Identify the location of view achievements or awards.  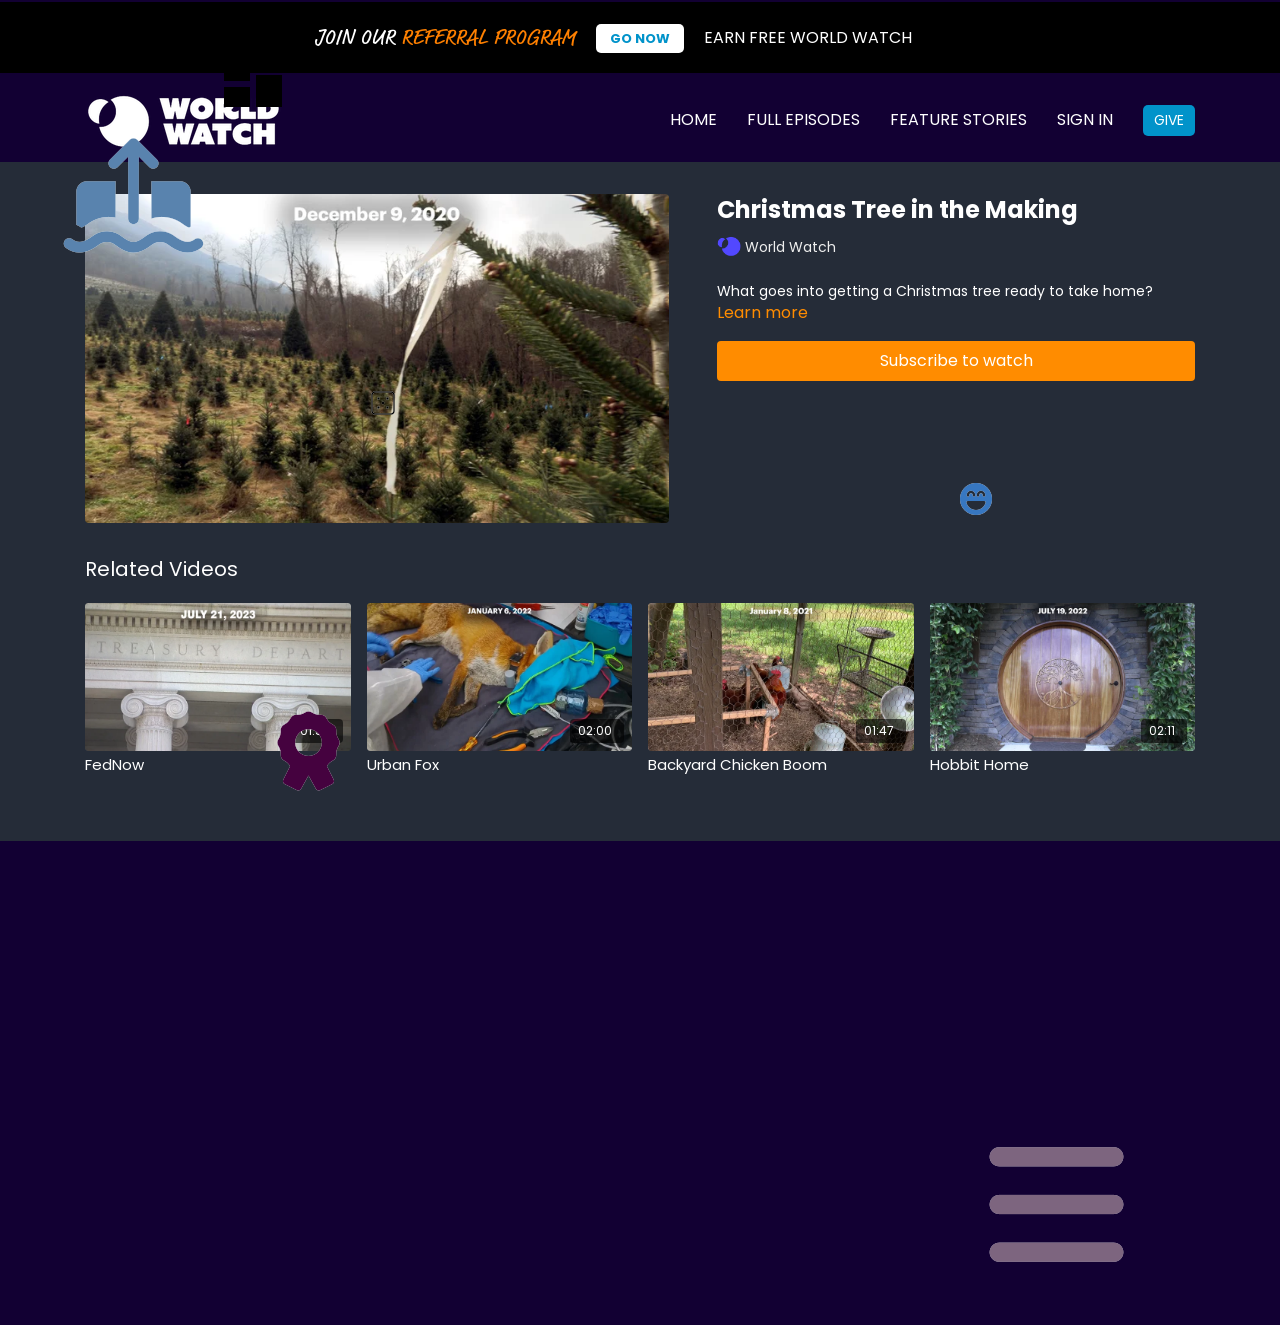
(308, 751).